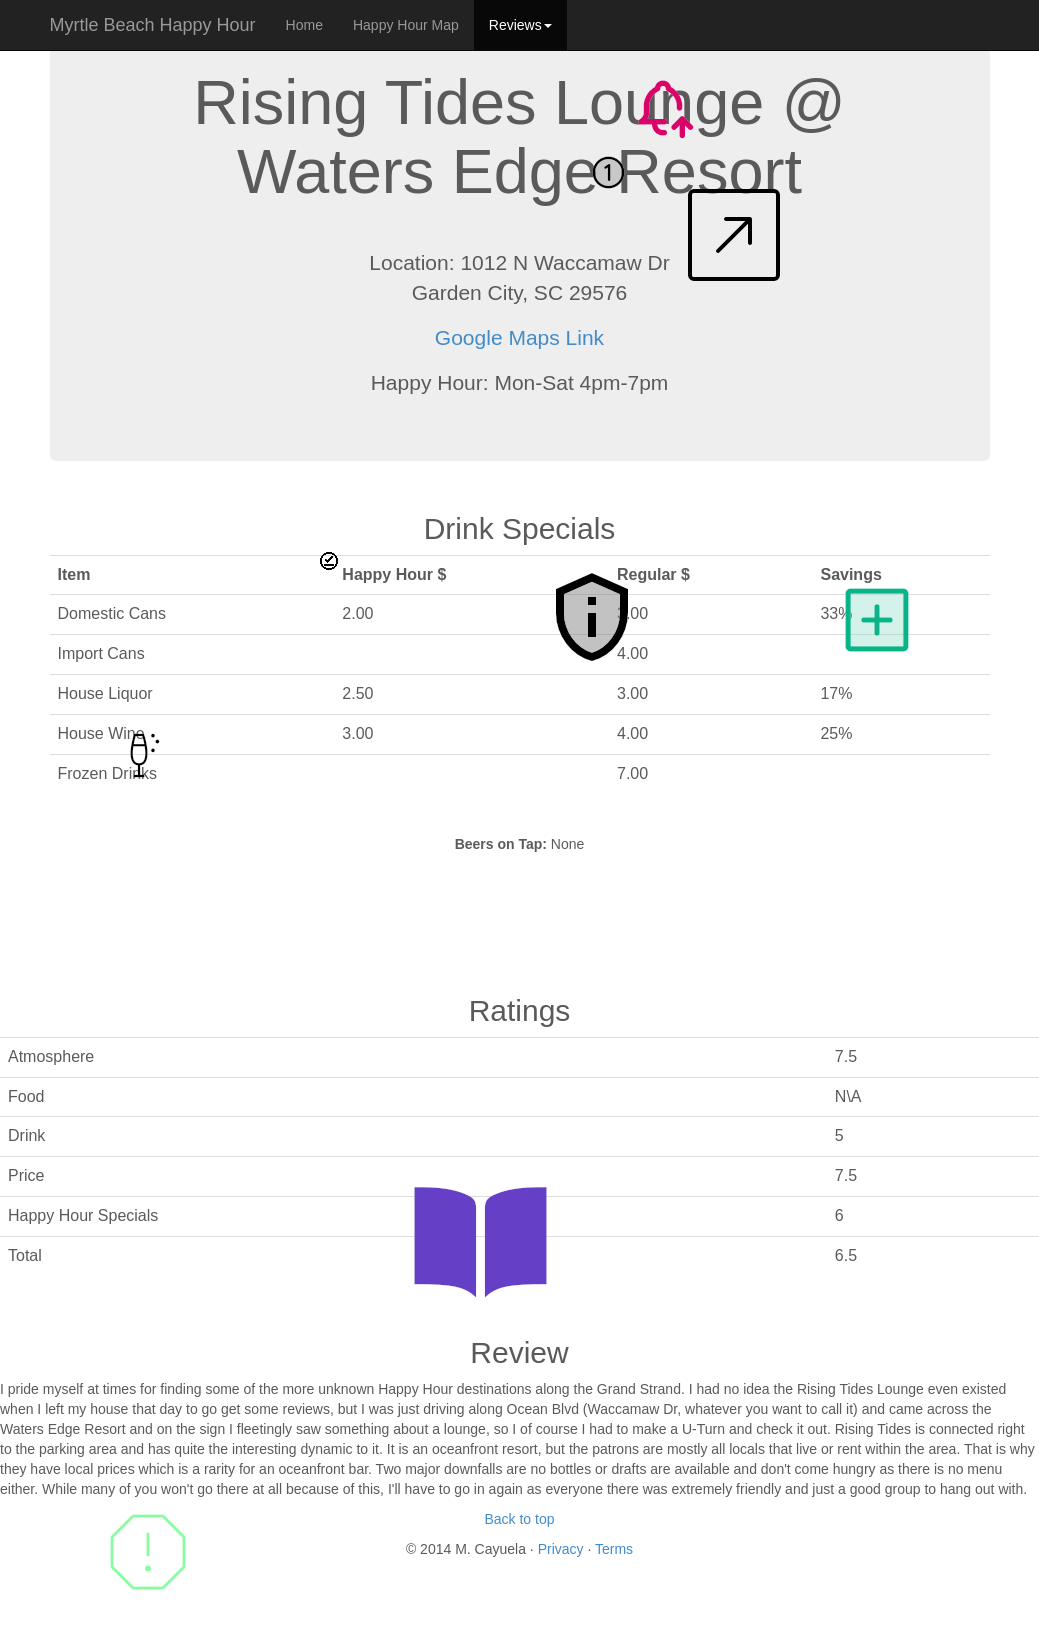 Image resolution: width=1039 pixels, height=1629 pixels. What do you see at coordinates (608, 172) in the screenshot?
I see `indicates the first step in a sequence or tutorial` at bounding box center [608, 172].